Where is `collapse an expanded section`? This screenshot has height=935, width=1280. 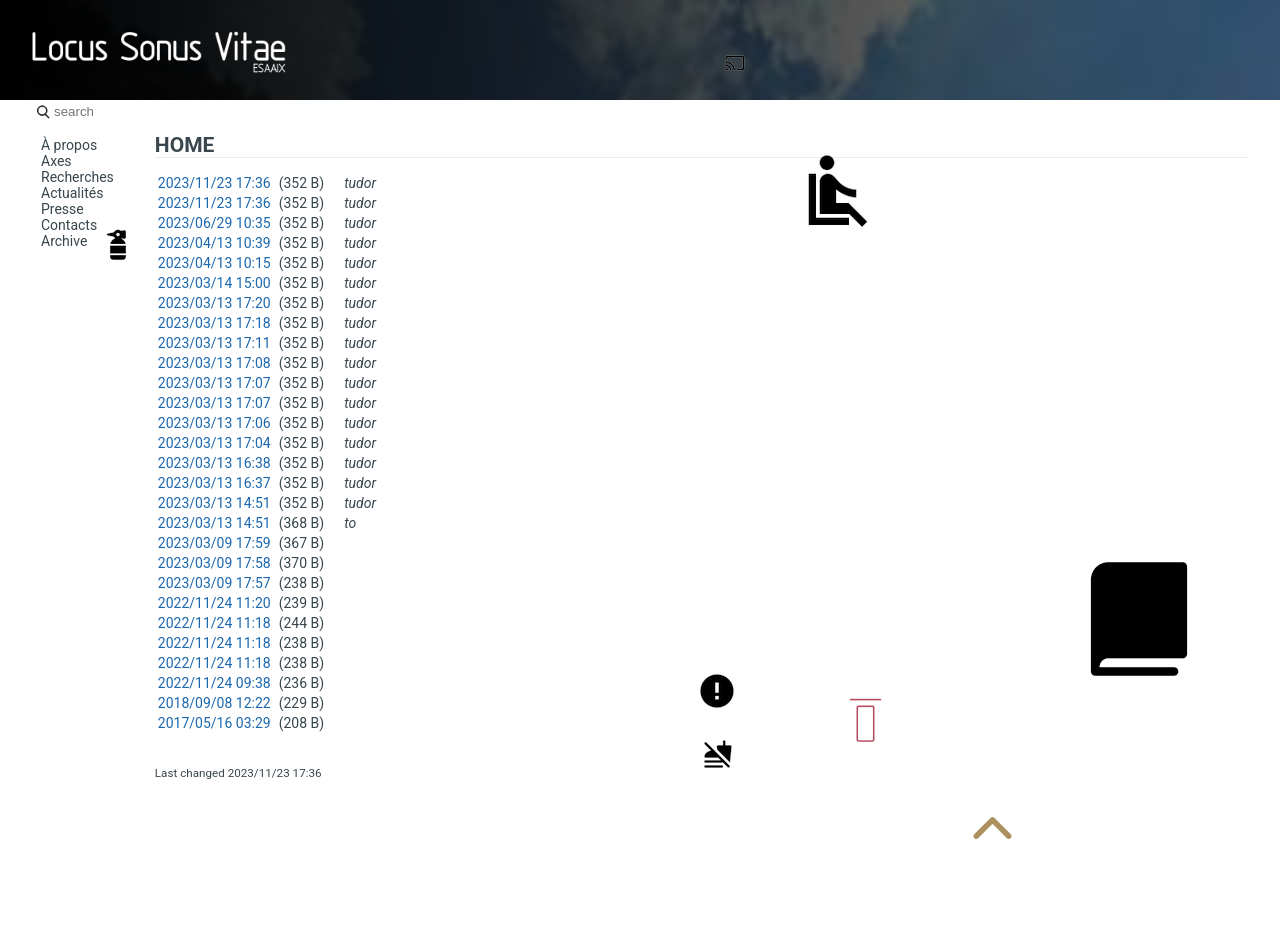
collapse an expanded section is located at coordinates (992, 828).